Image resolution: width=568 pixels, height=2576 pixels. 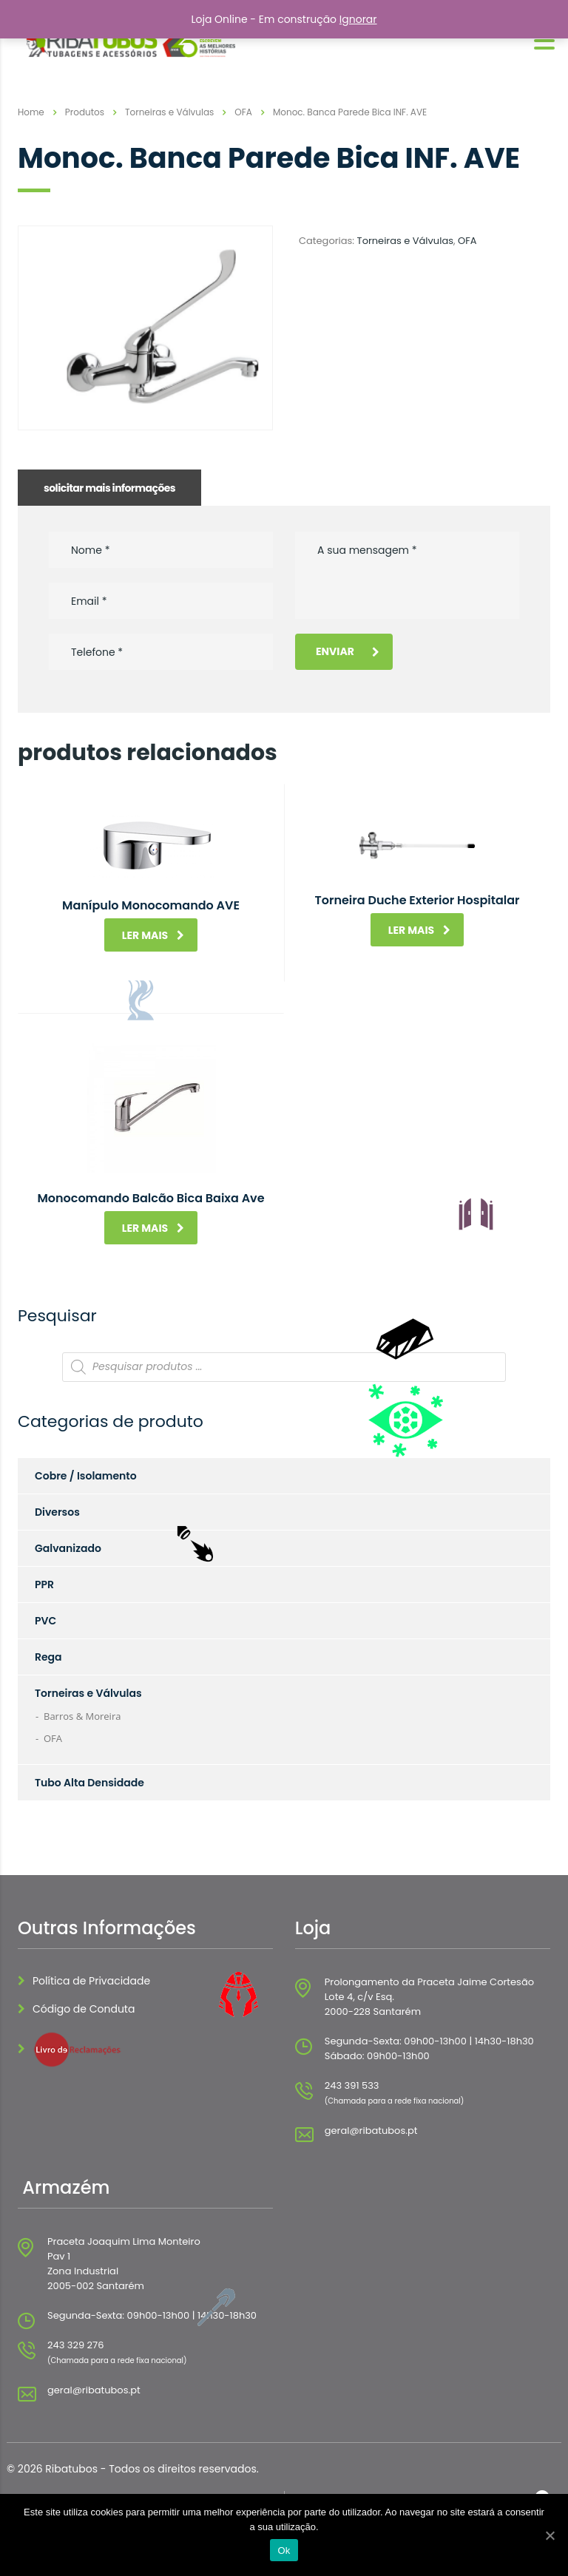 What do you see at coordinates (476, 1213) in the screenshot?
I see `enter a new area or level` at bounding box center [476, 1213].